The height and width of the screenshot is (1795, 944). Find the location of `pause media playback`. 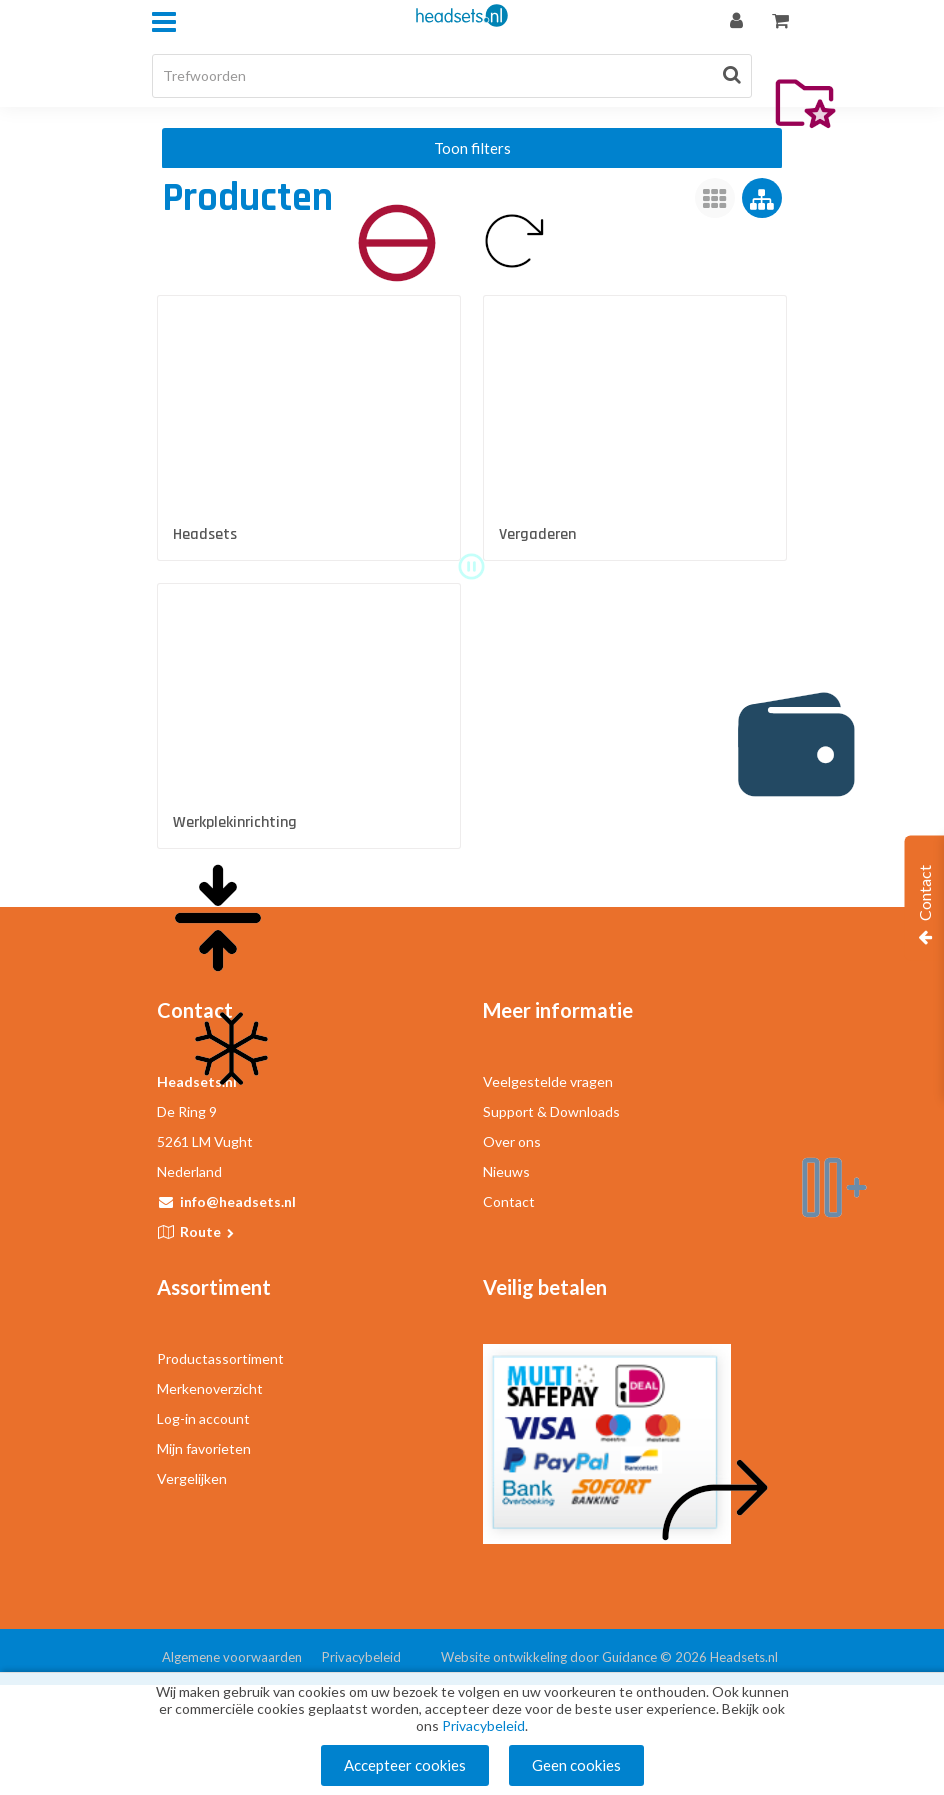

pause media playback is located at coordinates (471, 566).